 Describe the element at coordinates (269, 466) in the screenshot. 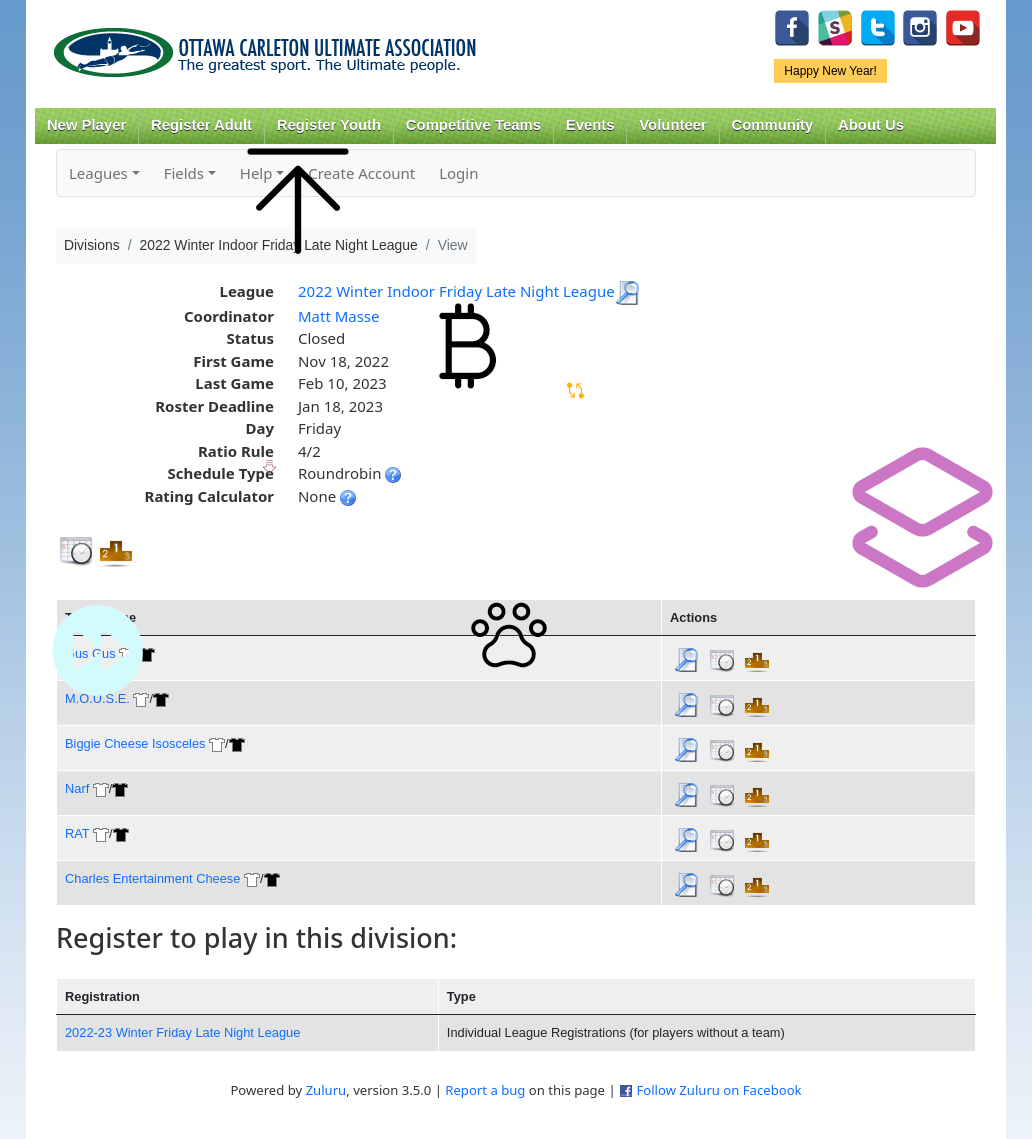

I see `download file or content` at that location.